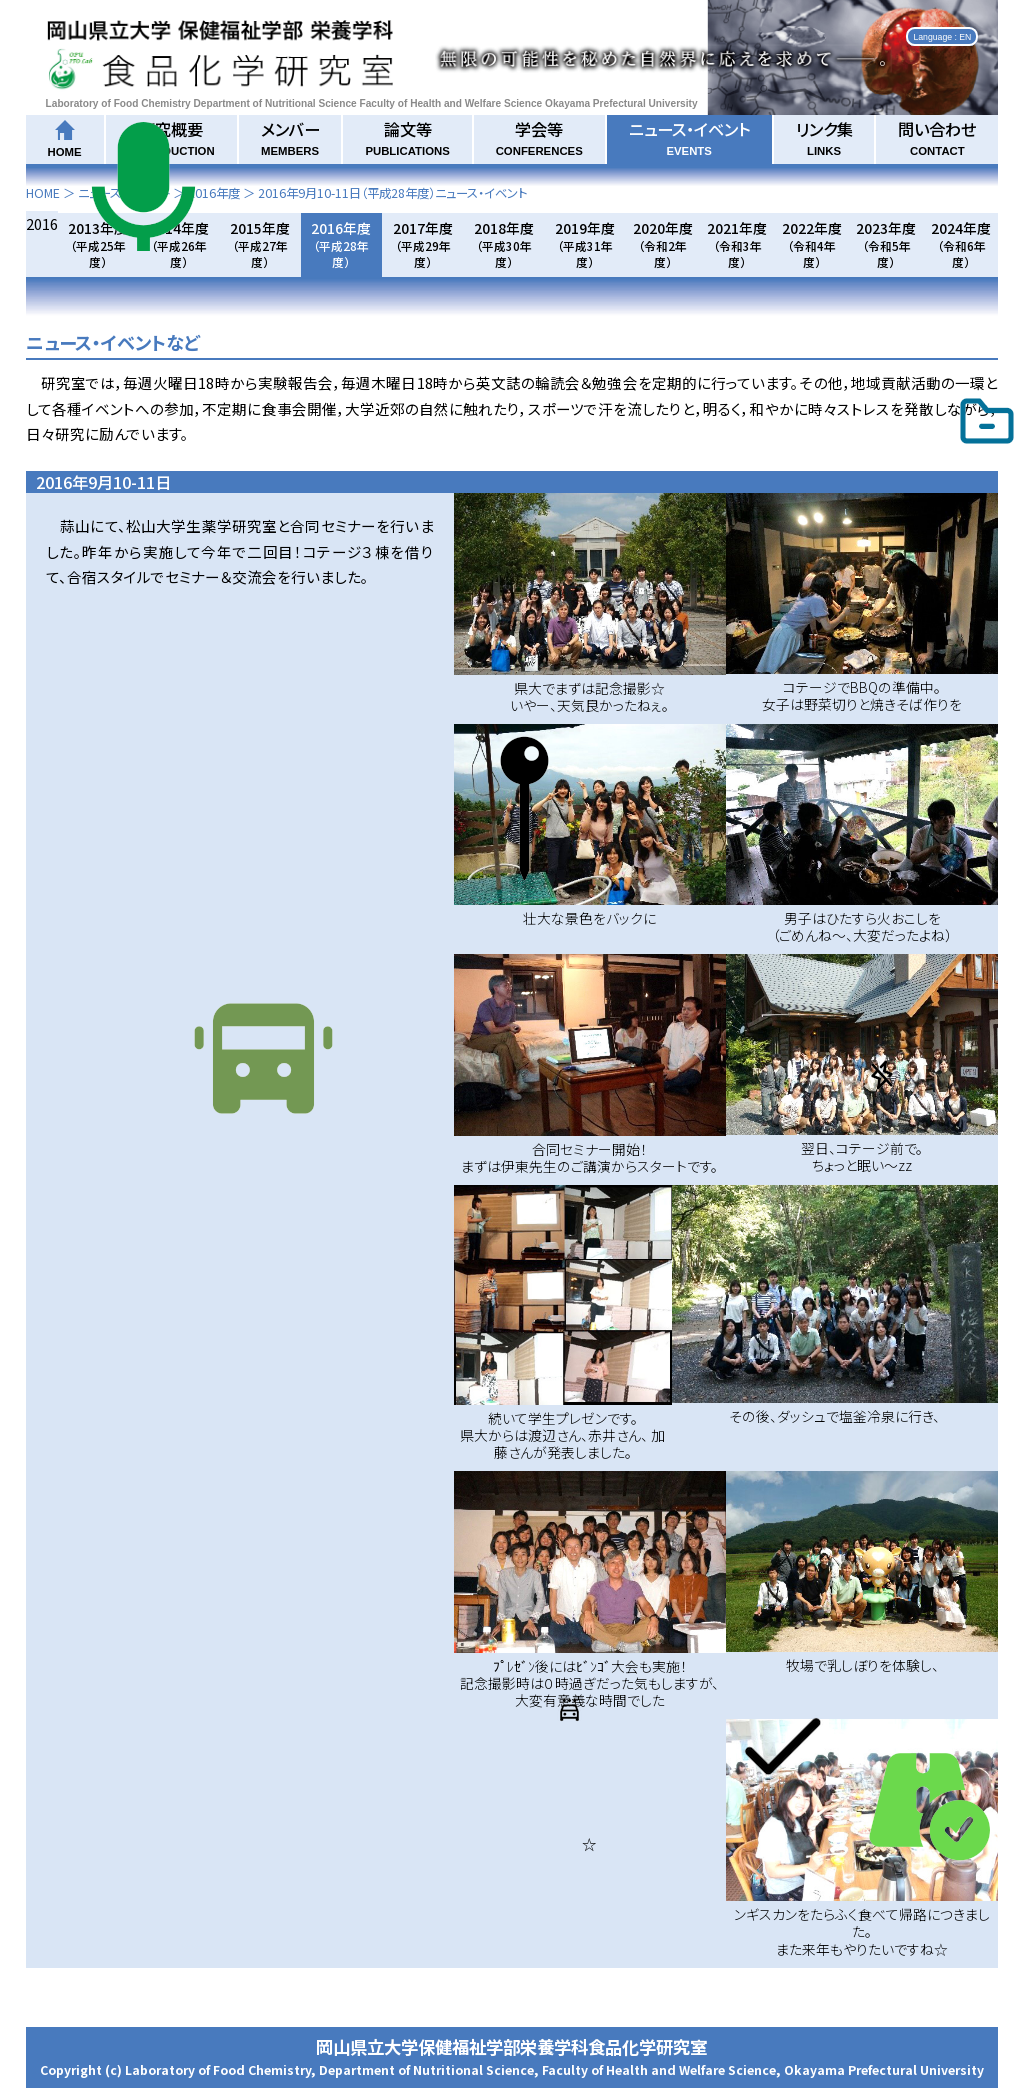 The height and width of the screenshot is (2088, 1024). I want to click on find nearby car wash locations, so click(569, 1709).